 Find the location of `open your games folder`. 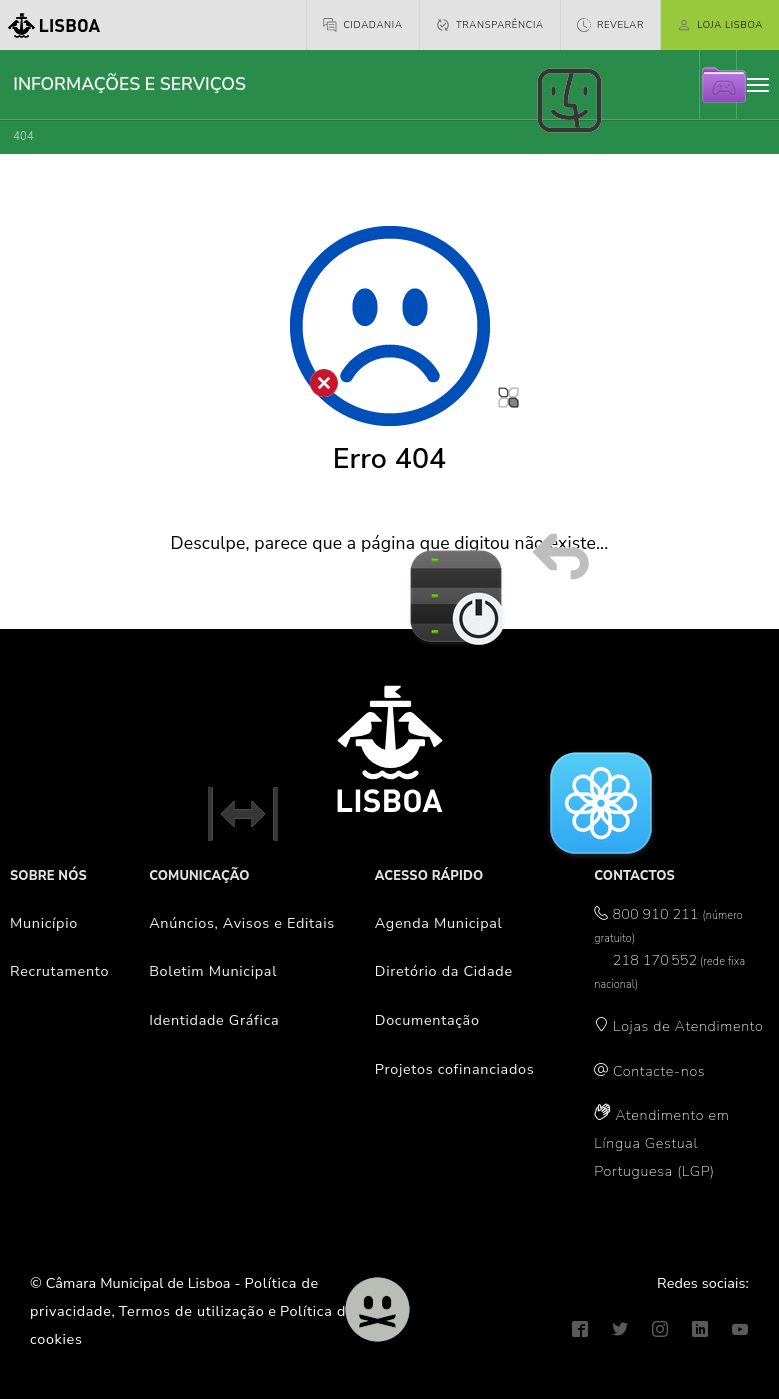

open your games folder is located at coordinates (724, 85).